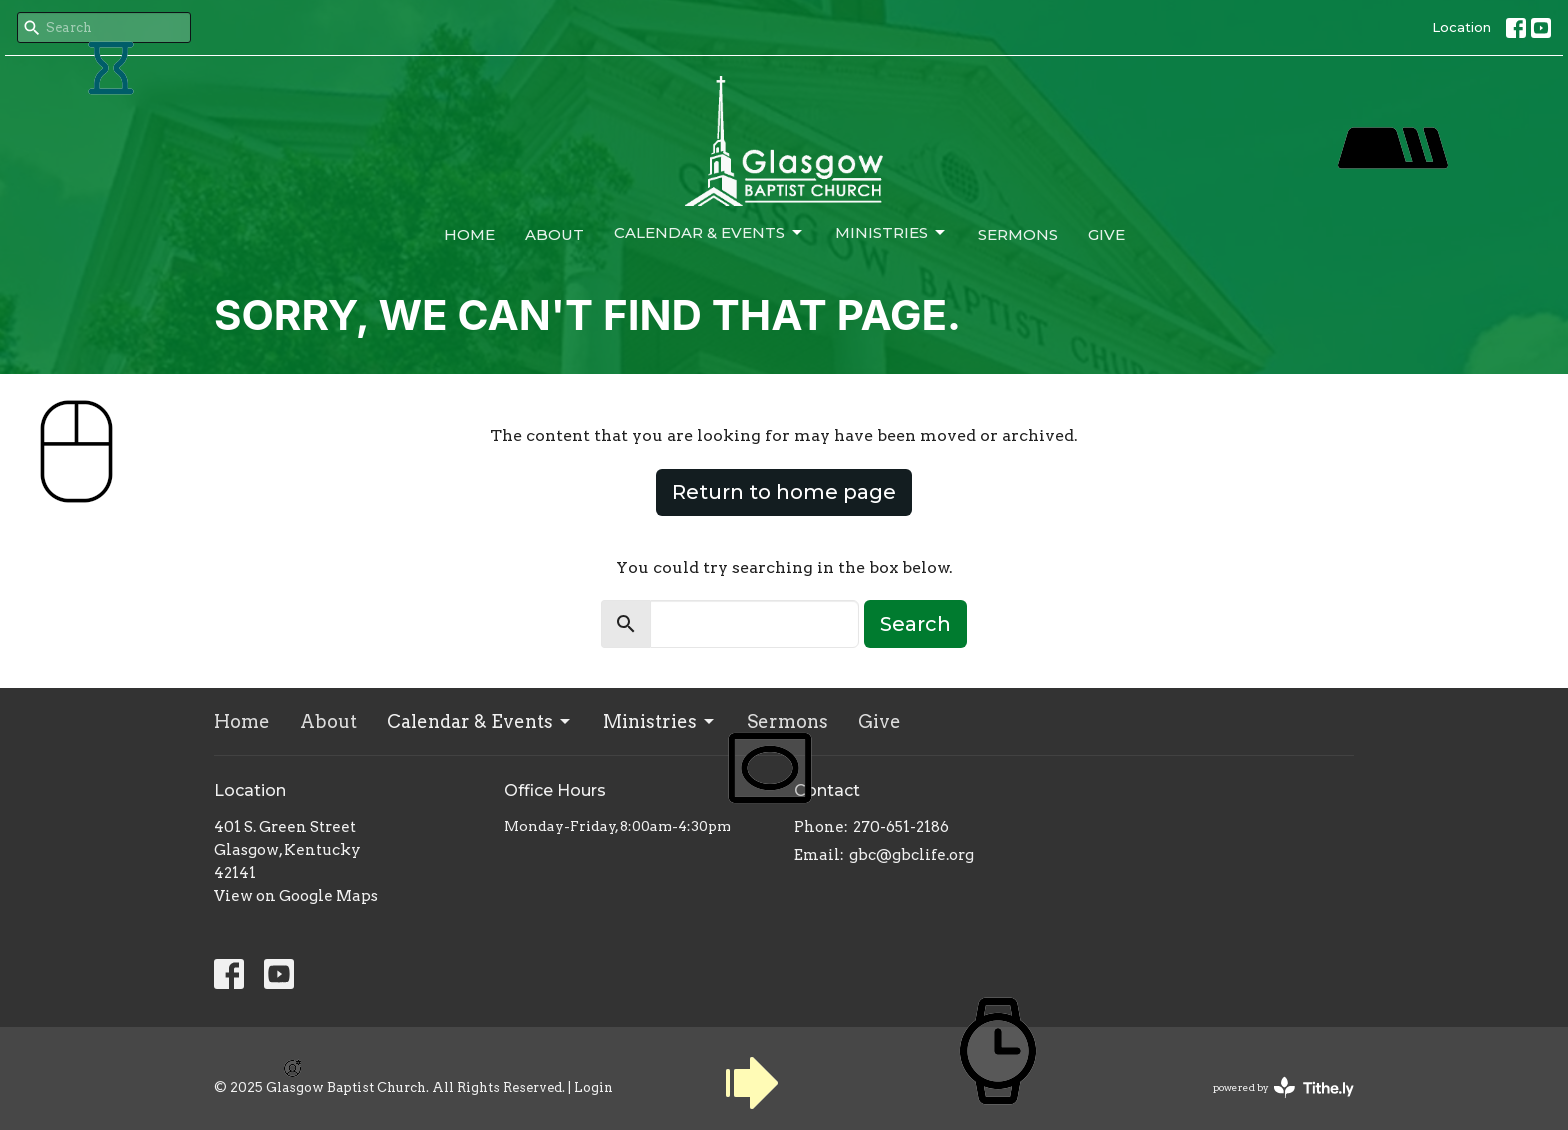  Describe the element at coordinates (750, 1083) in the screenshot. I see `proceed to the next step` at that location.